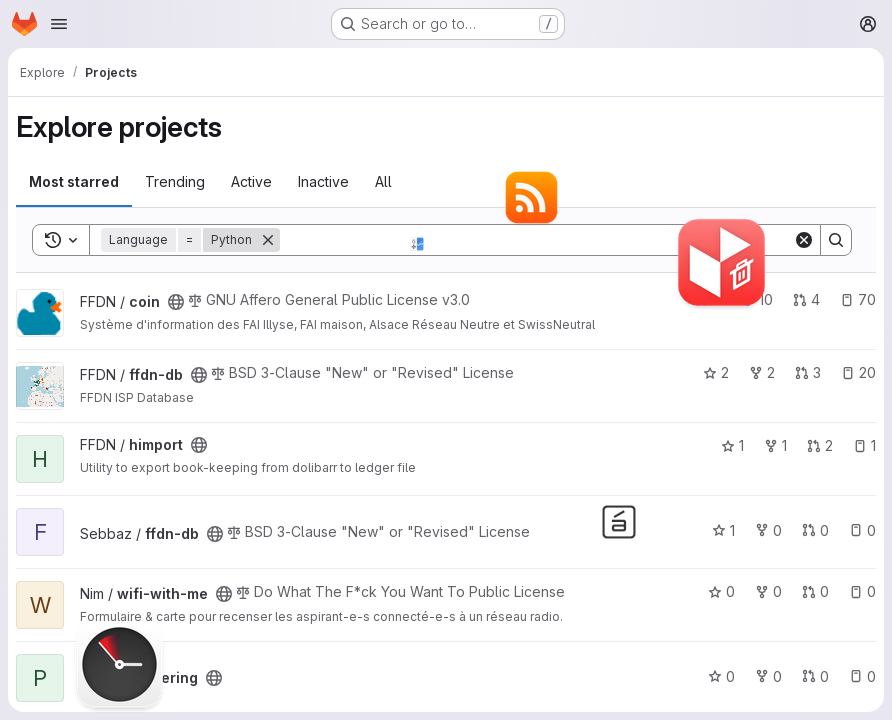  What do you see at coordinates (721, 262) in the screenshot?
I see `open flatsweep app for system cleanup` at bounding box center [721, 262].